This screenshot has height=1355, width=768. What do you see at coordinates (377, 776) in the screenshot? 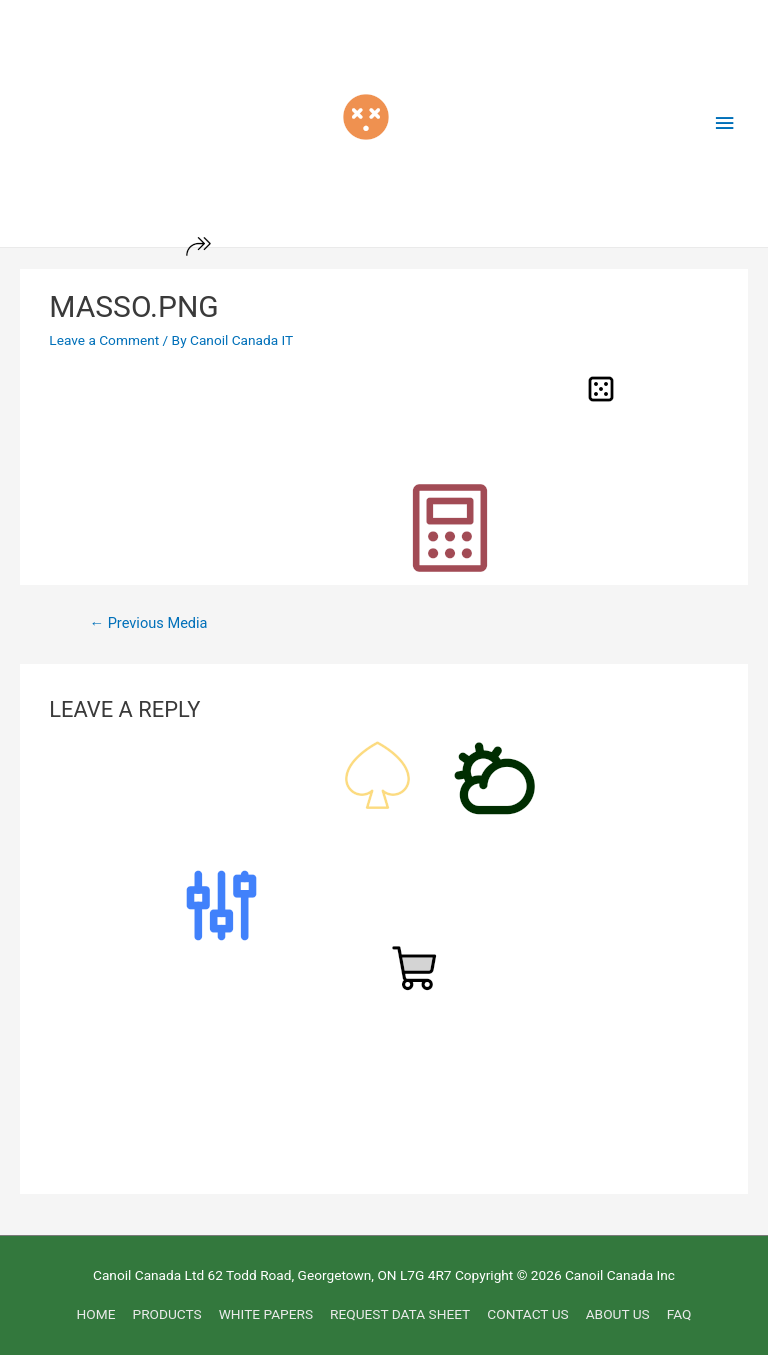
I see `playing cards or card game category` at bounding box center [377, 776].